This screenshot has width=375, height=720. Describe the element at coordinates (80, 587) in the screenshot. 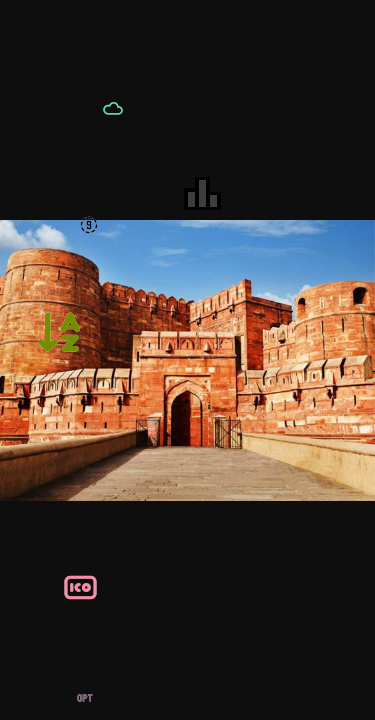

I see `set or manage website favicon` at that location.